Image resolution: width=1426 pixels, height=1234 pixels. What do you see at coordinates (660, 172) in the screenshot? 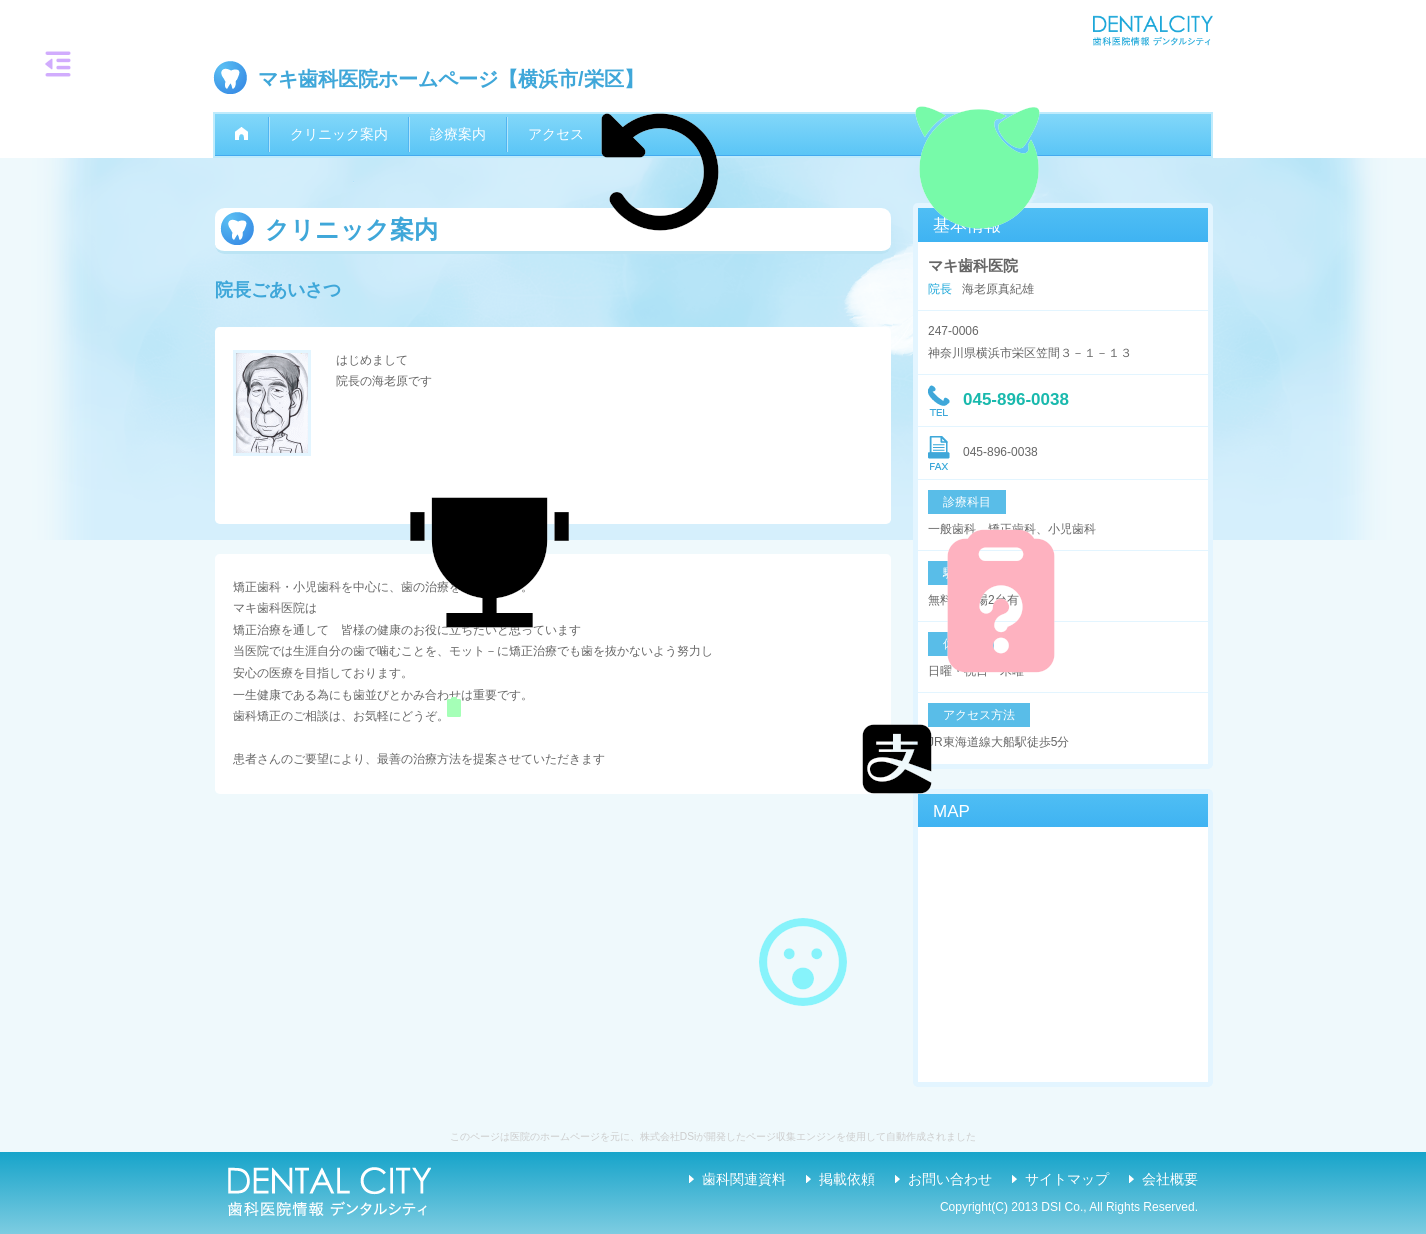
I see `undo last action` at bounding box center [660, 172].